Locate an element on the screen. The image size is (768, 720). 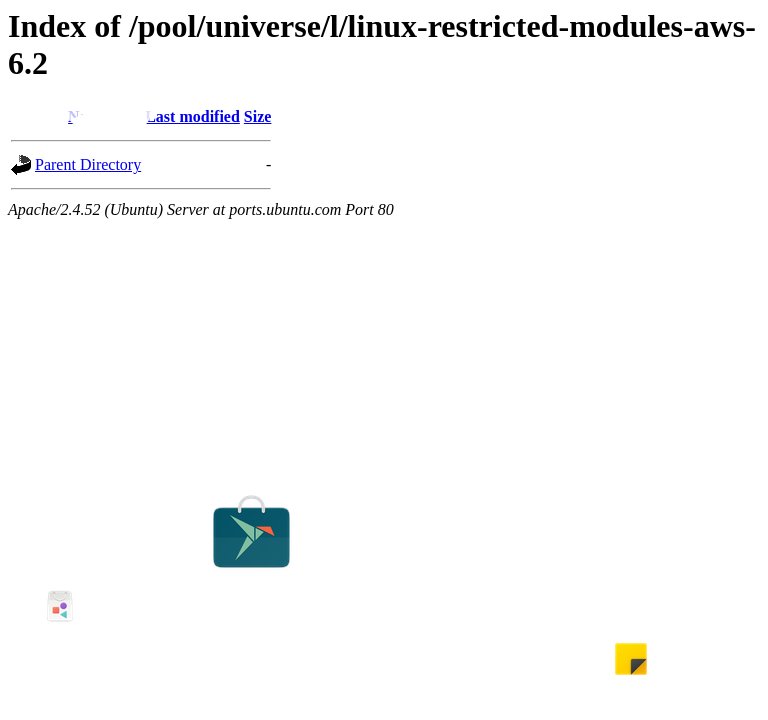
open the software center to browse and install apps is located at coordinates (60, 606).